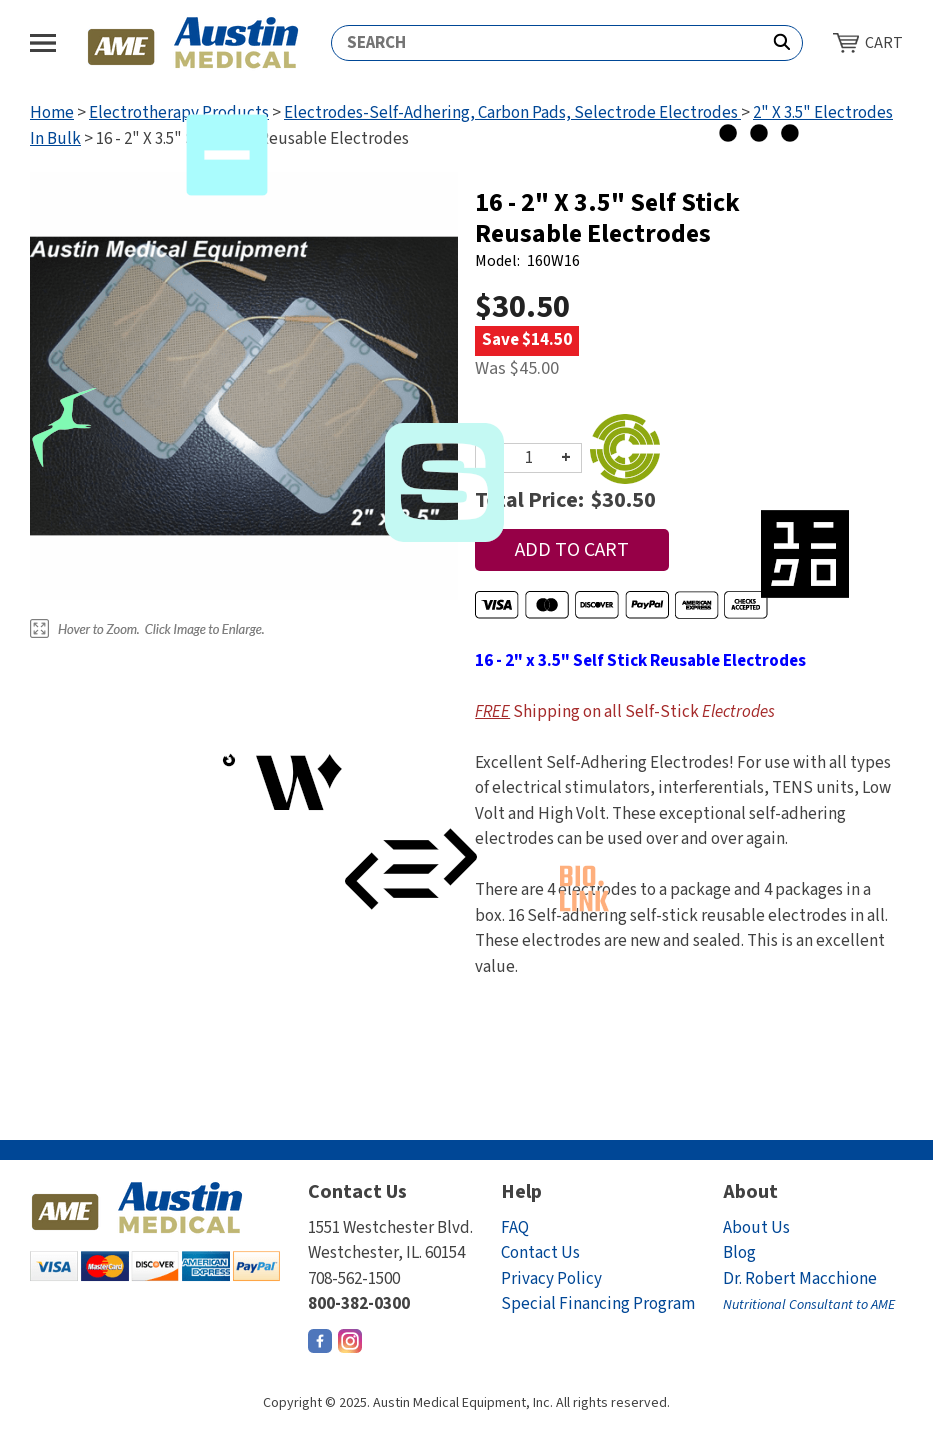 Image resolution: width=933 pixels, height=1437 pixels. What do you see at coordinates (625, 449) in the screenshot?
I see `chef software logo` at bounding box center [625, 449].